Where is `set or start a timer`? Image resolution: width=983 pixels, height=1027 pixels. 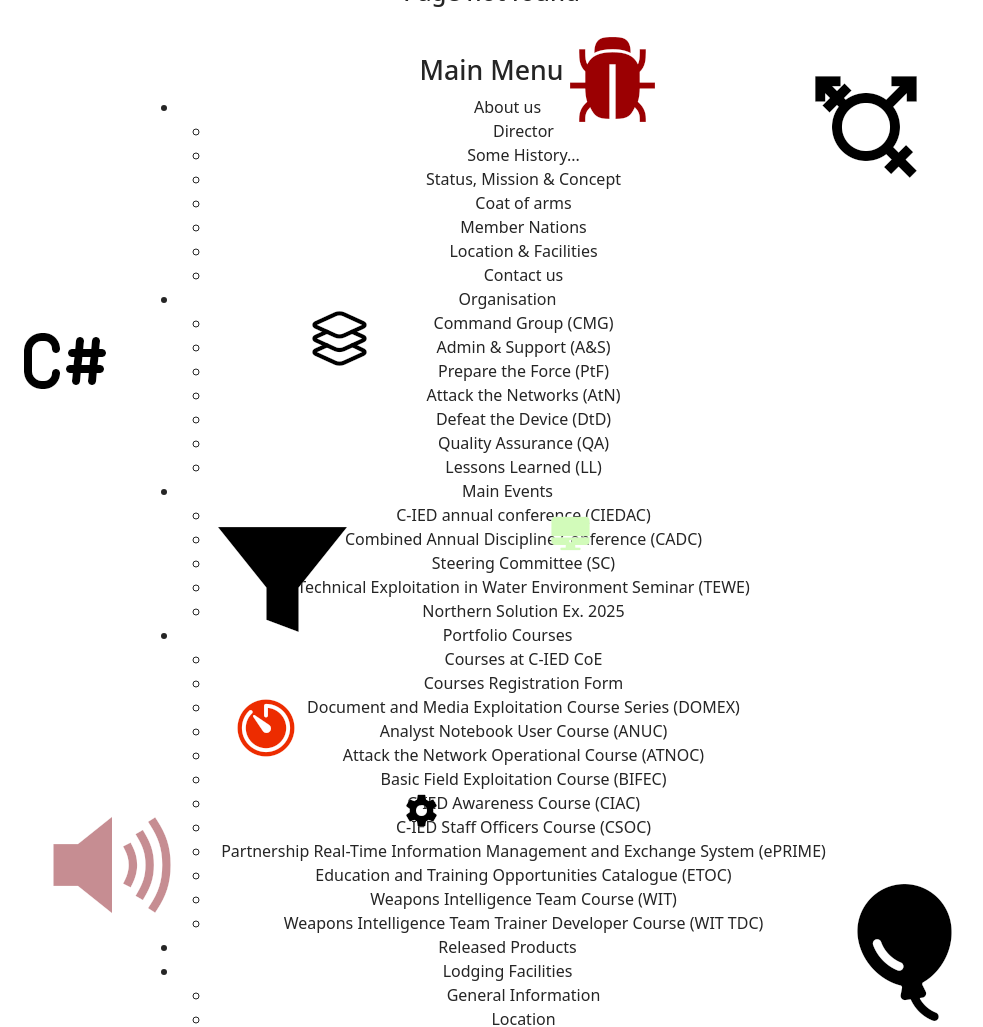
set or start a timer is located at coordinates (266, 728).